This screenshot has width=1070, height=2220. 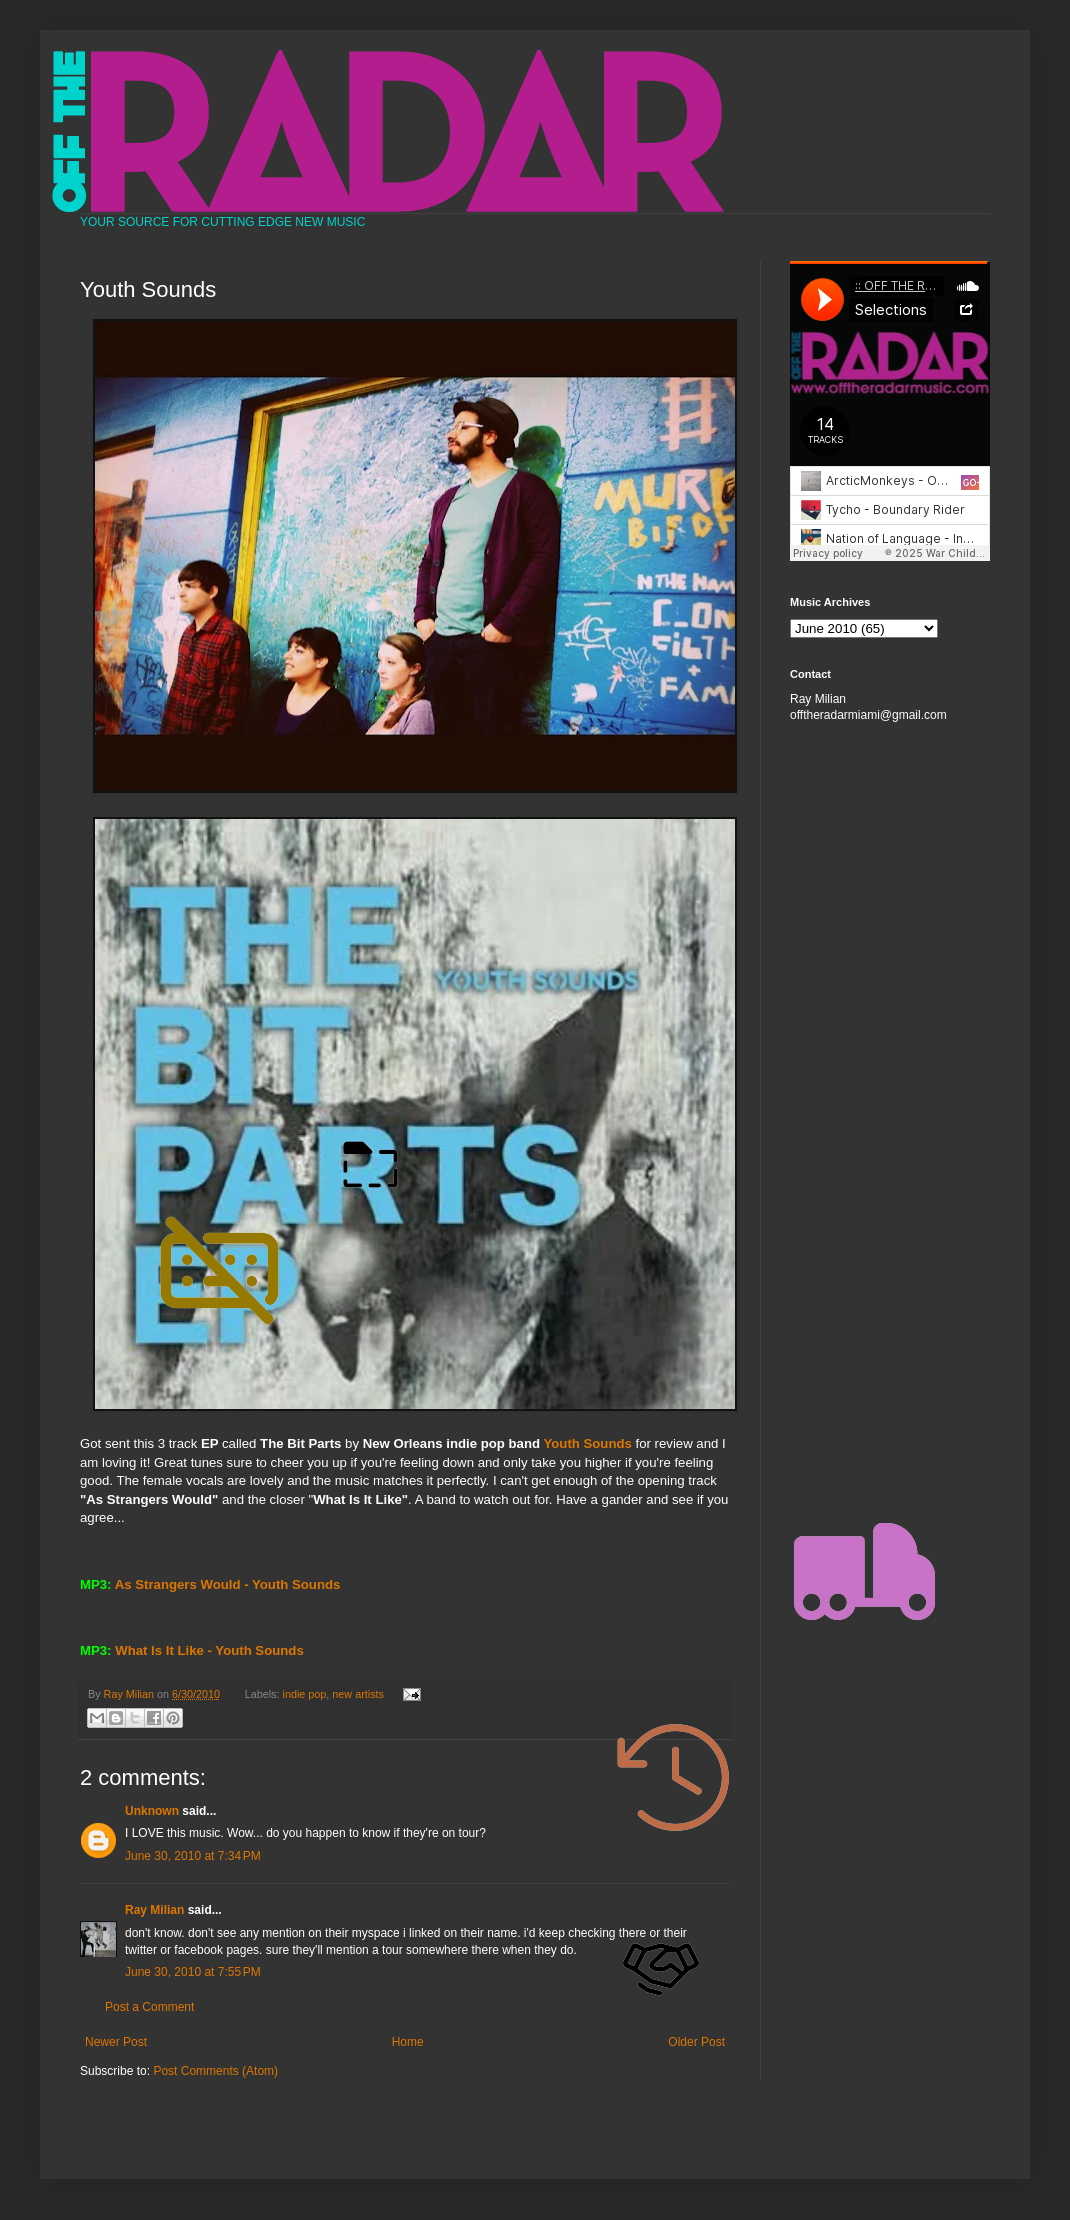 What do you see at coordinates (864, 1571) in the screenshot?
I see `track shipment or delivery status` at bounding box center [864, 1571].